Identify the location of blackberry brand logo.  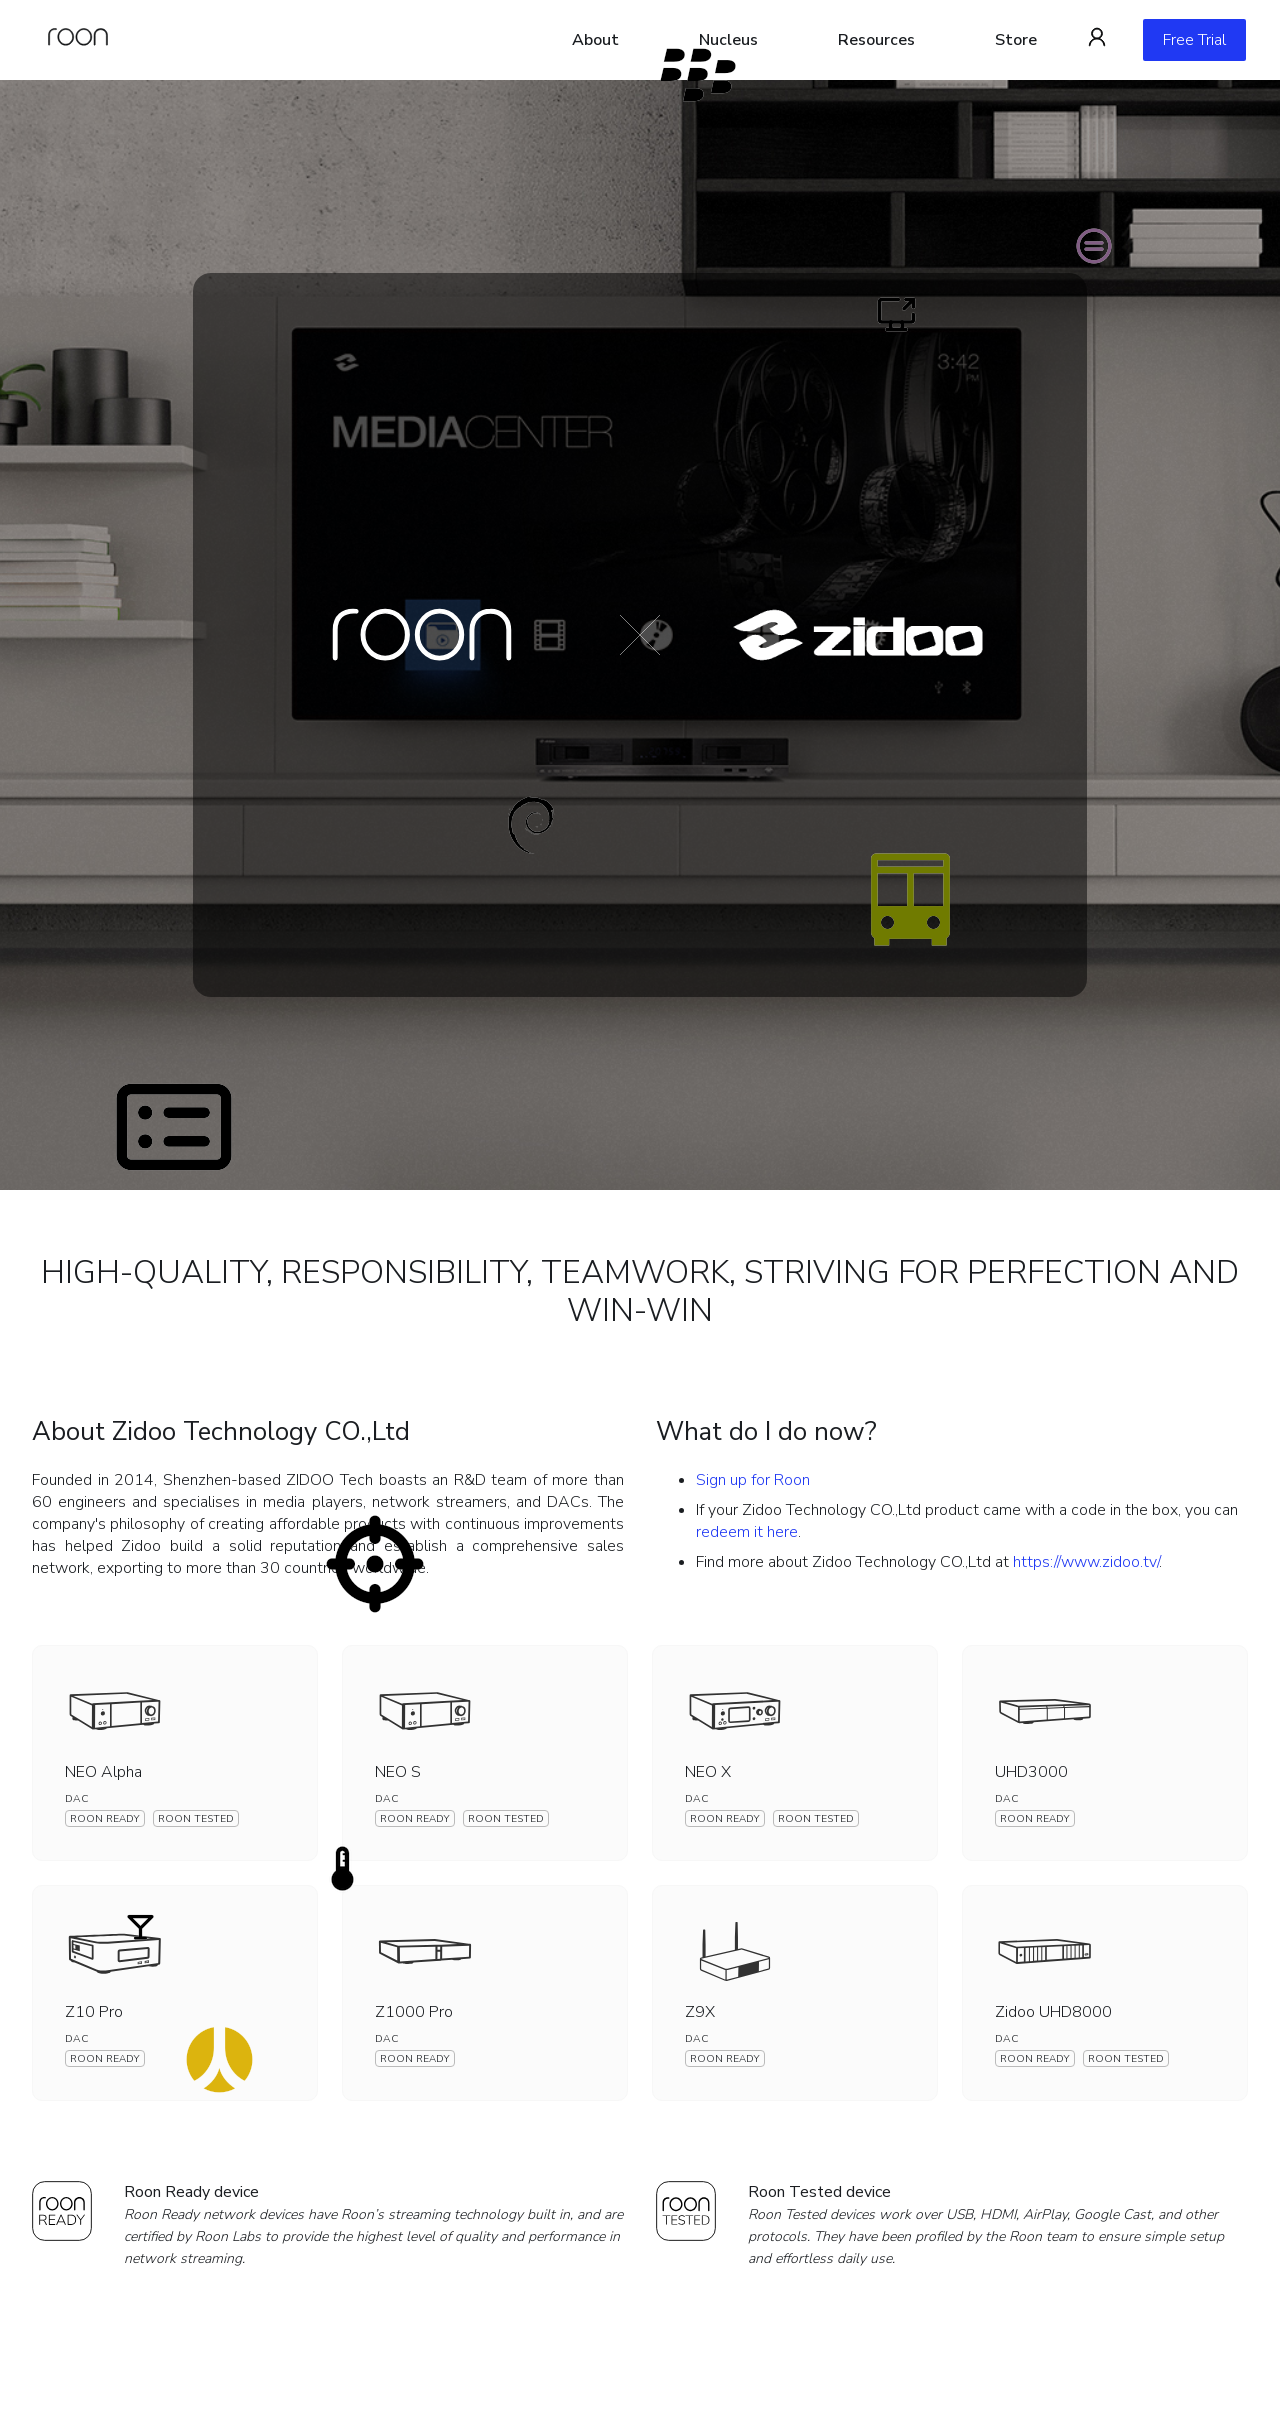
(698, 75).